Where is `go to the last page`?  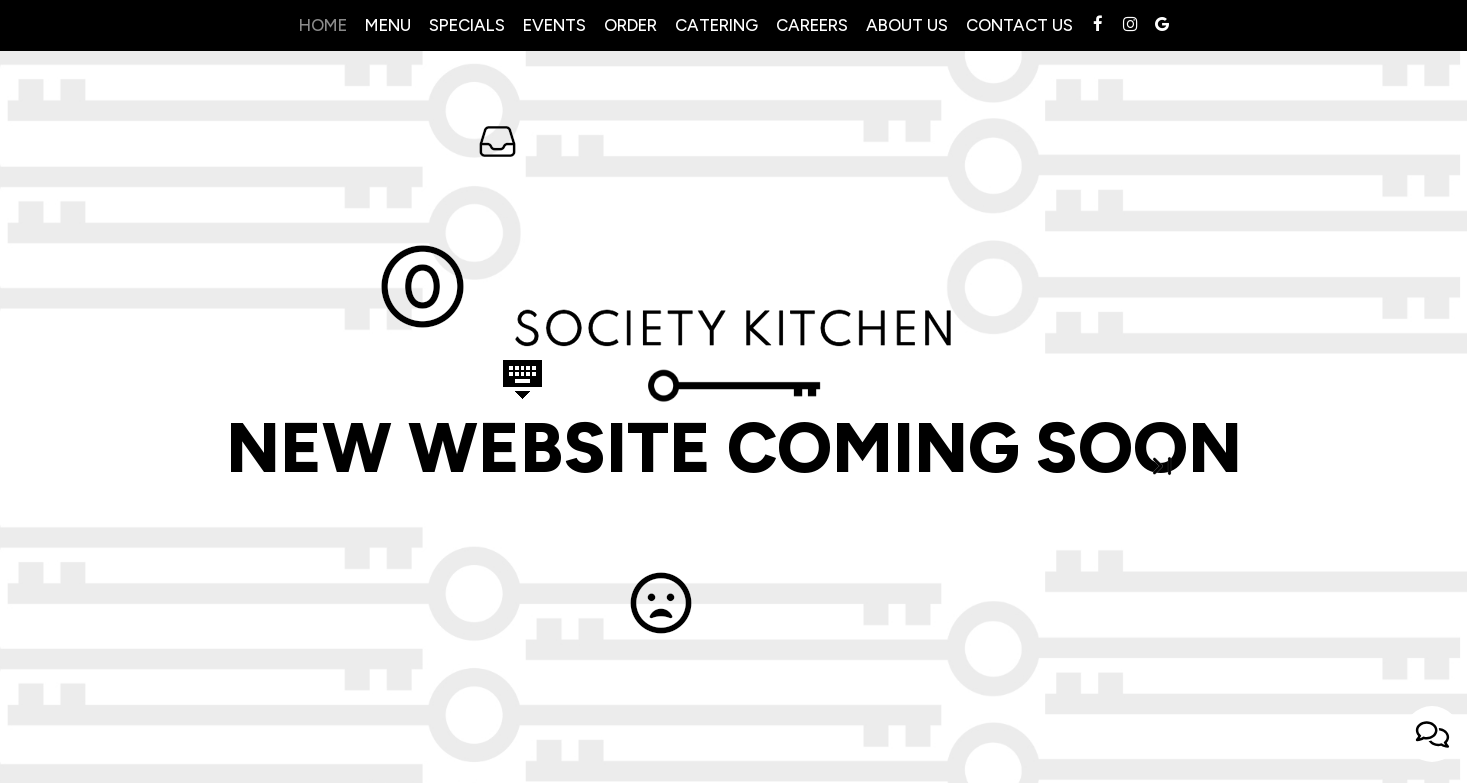
go to the last page is located at coordinates (1162, 466).